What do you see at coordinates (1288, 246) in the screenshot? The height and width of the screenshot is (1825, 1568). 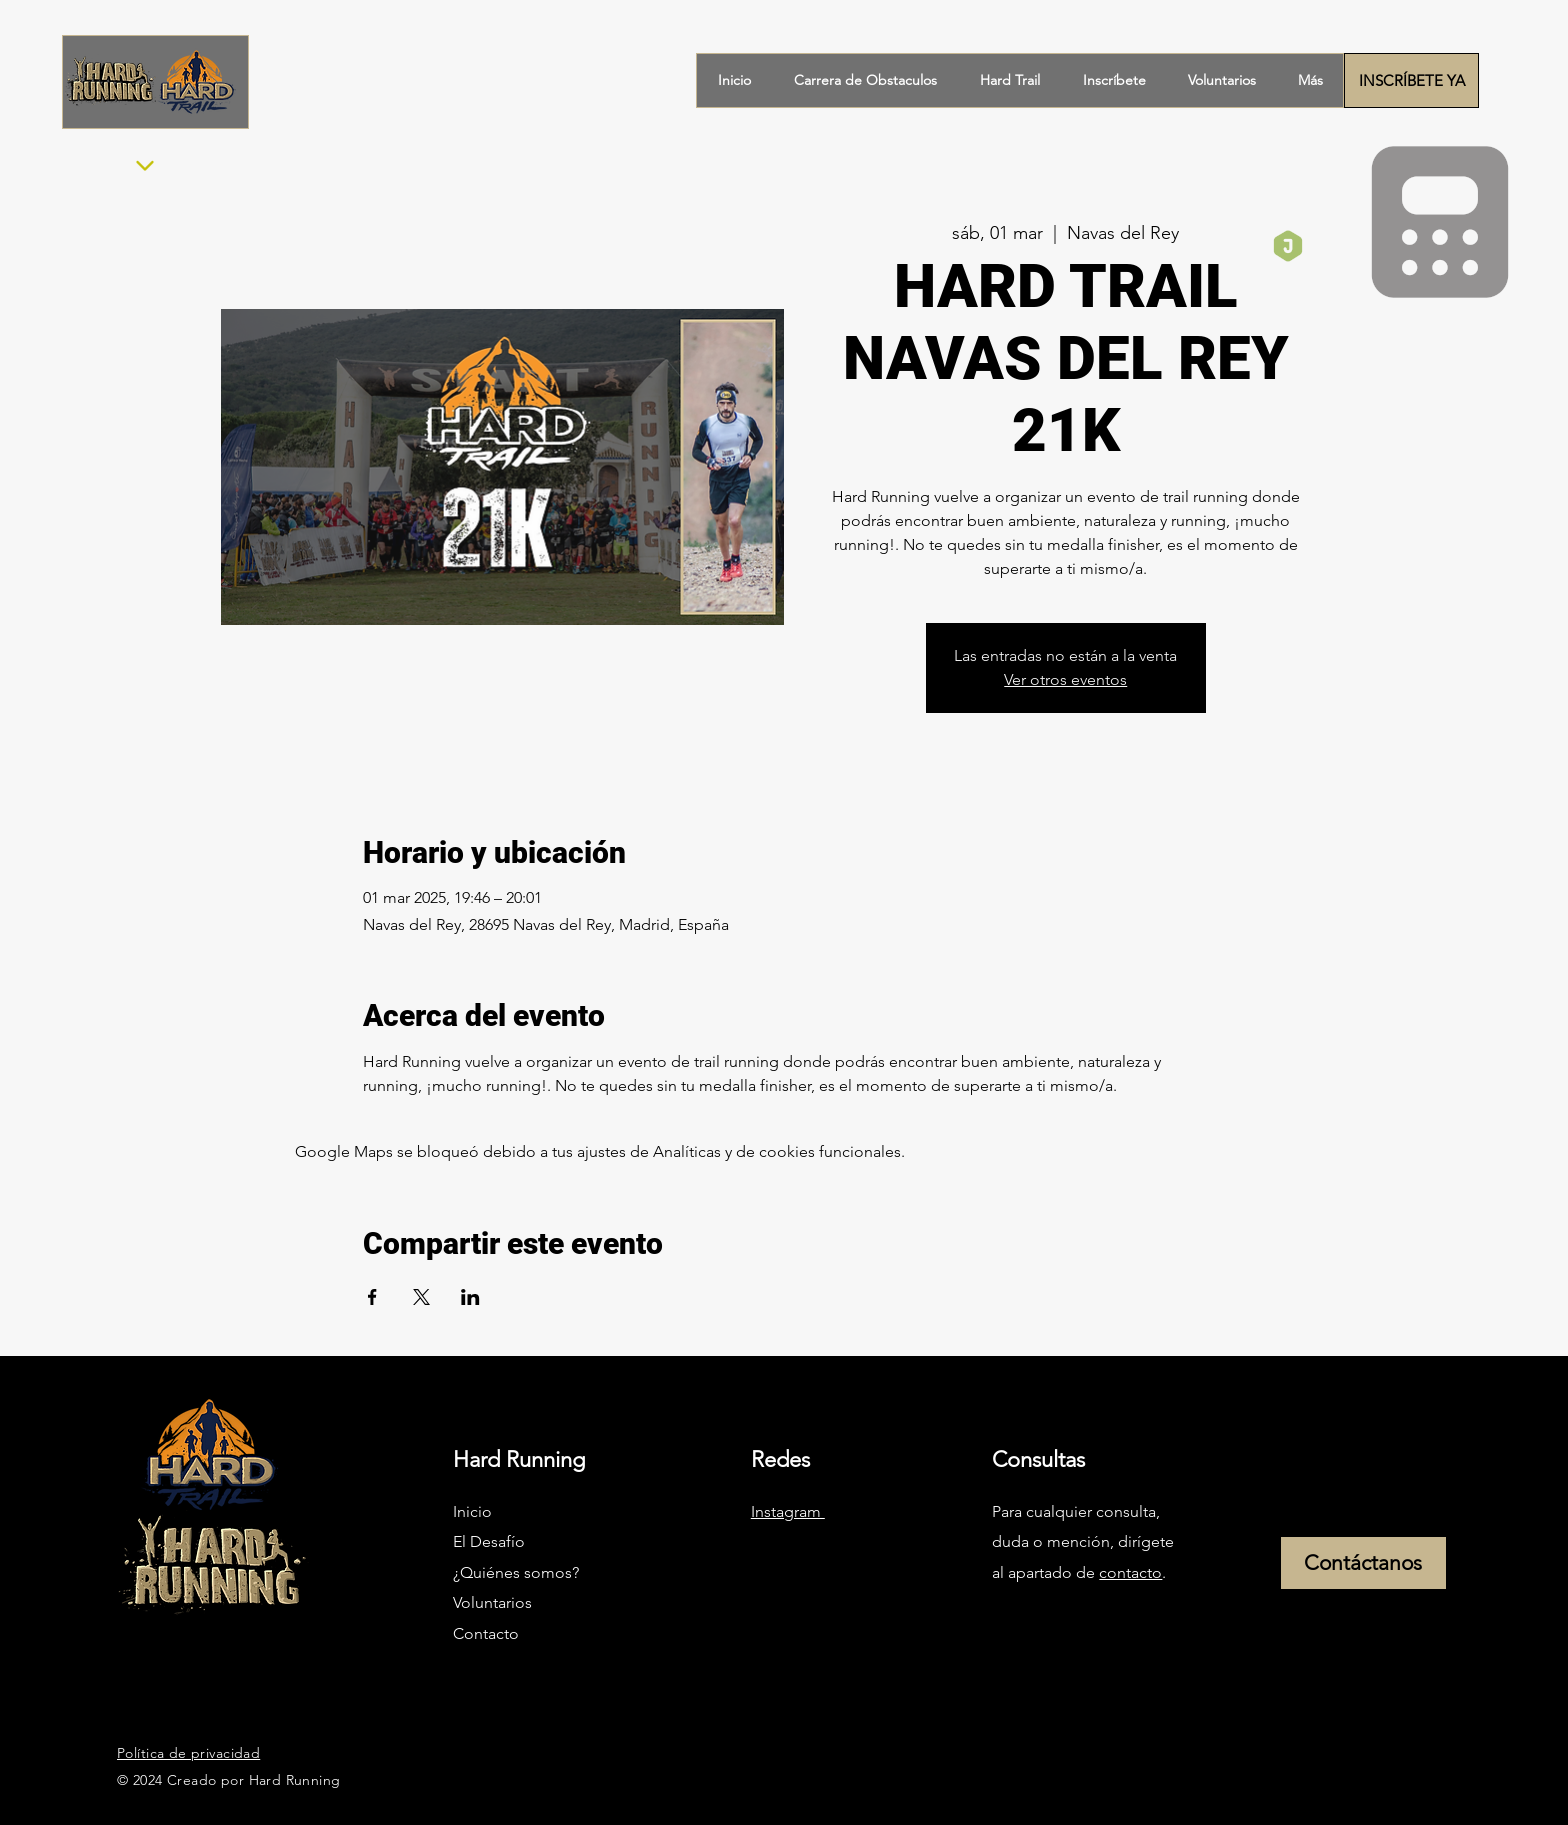 I see `indicates items or categories starting with the letter J` at bounding box center [1288, 246].